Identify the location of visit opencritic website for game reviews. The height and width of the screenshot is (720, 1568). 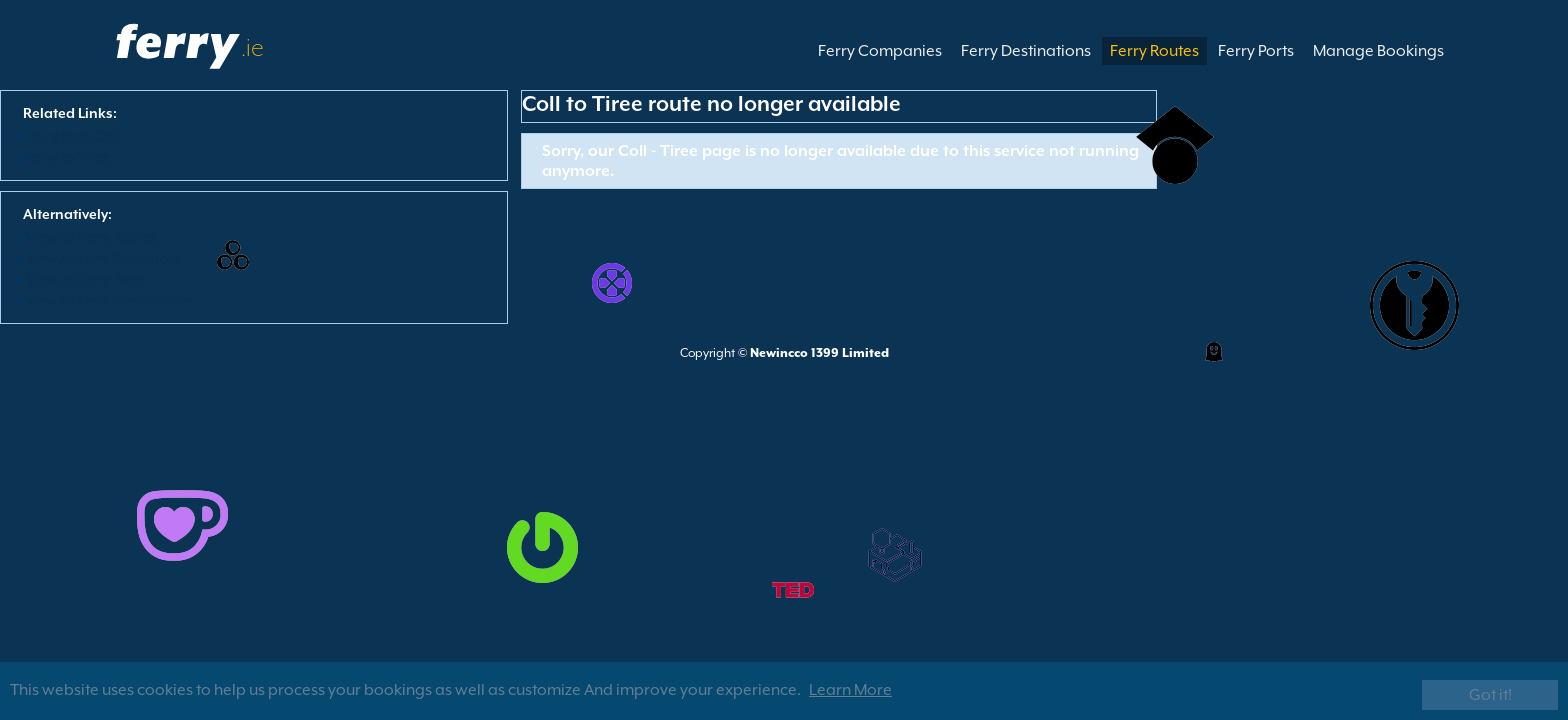
(612, 283).